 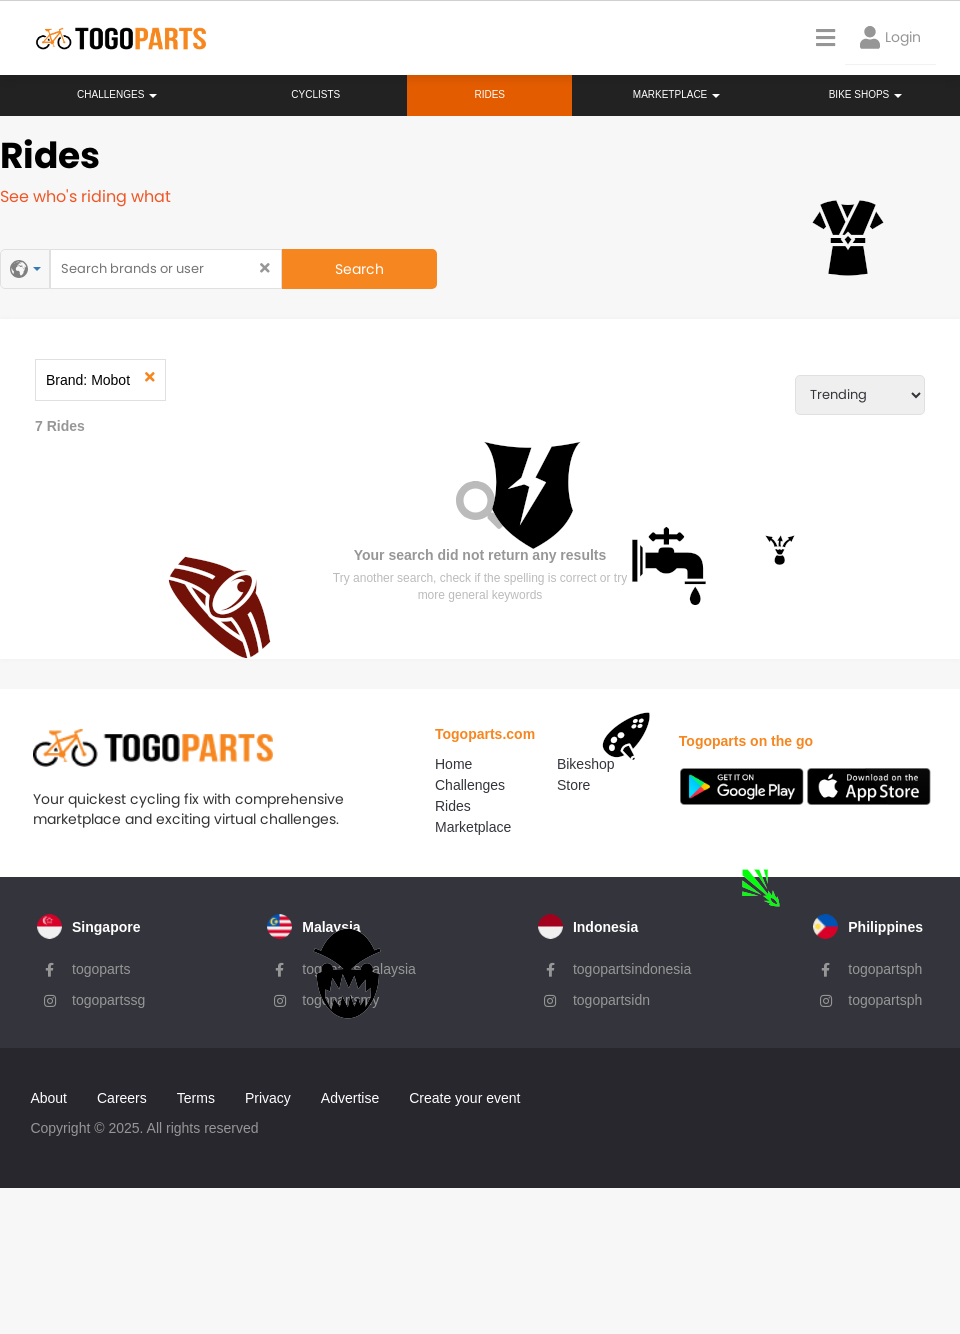 I want to click on indicates broken or compromised security, so click(x=530, y=494).